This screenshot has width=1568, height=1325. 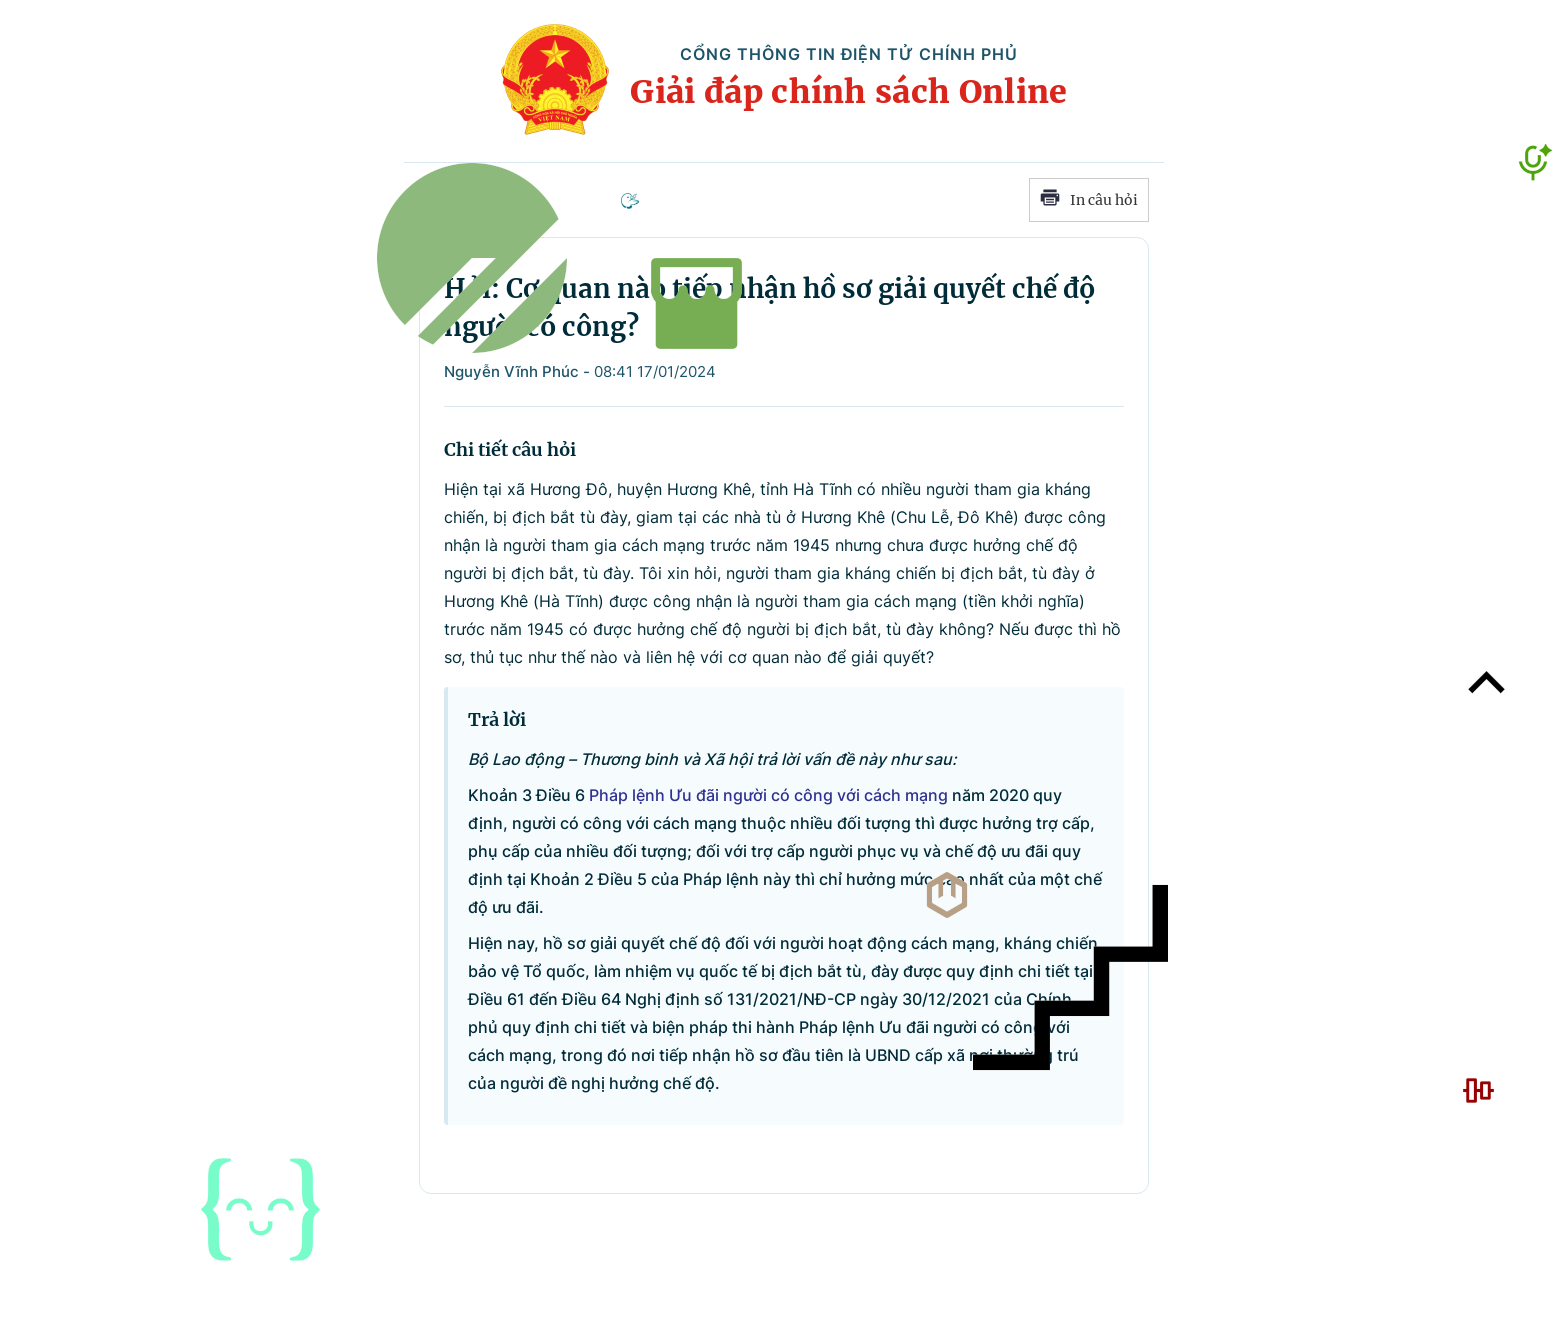 I want to click on activate AI-powered voice input, so click(x=1533, y=163).